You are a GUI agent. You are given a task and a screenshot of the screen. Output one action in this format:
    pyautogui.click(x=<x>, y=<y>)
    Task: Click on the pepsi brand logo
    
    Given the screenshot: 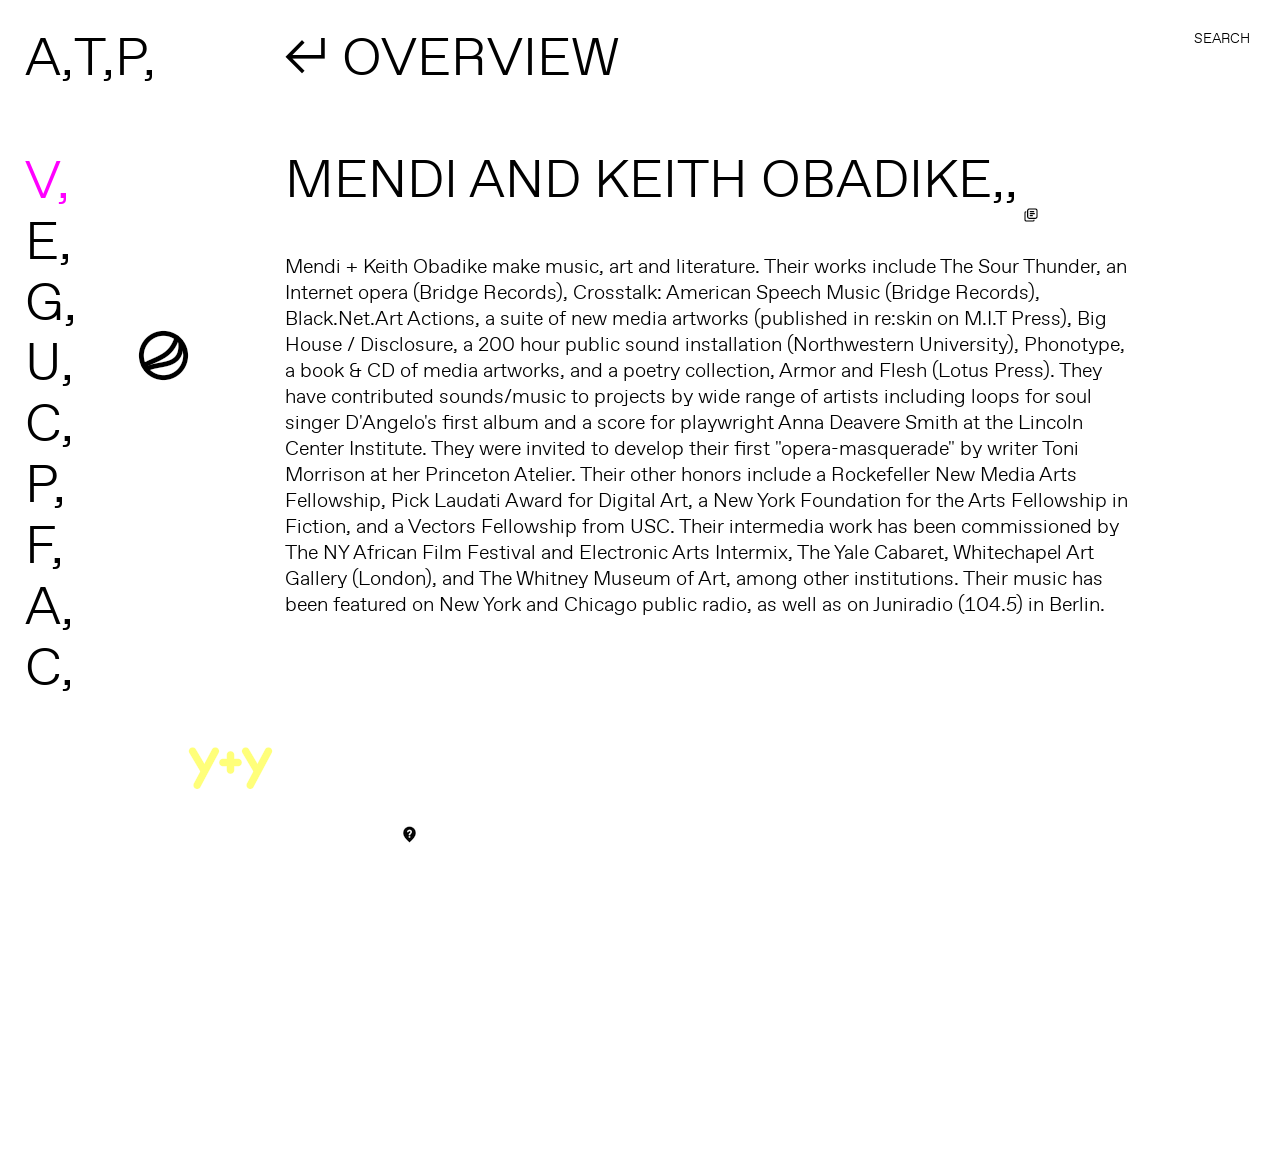 What is the action you would take?
    pyautogui.click(x=163, y=355)
    